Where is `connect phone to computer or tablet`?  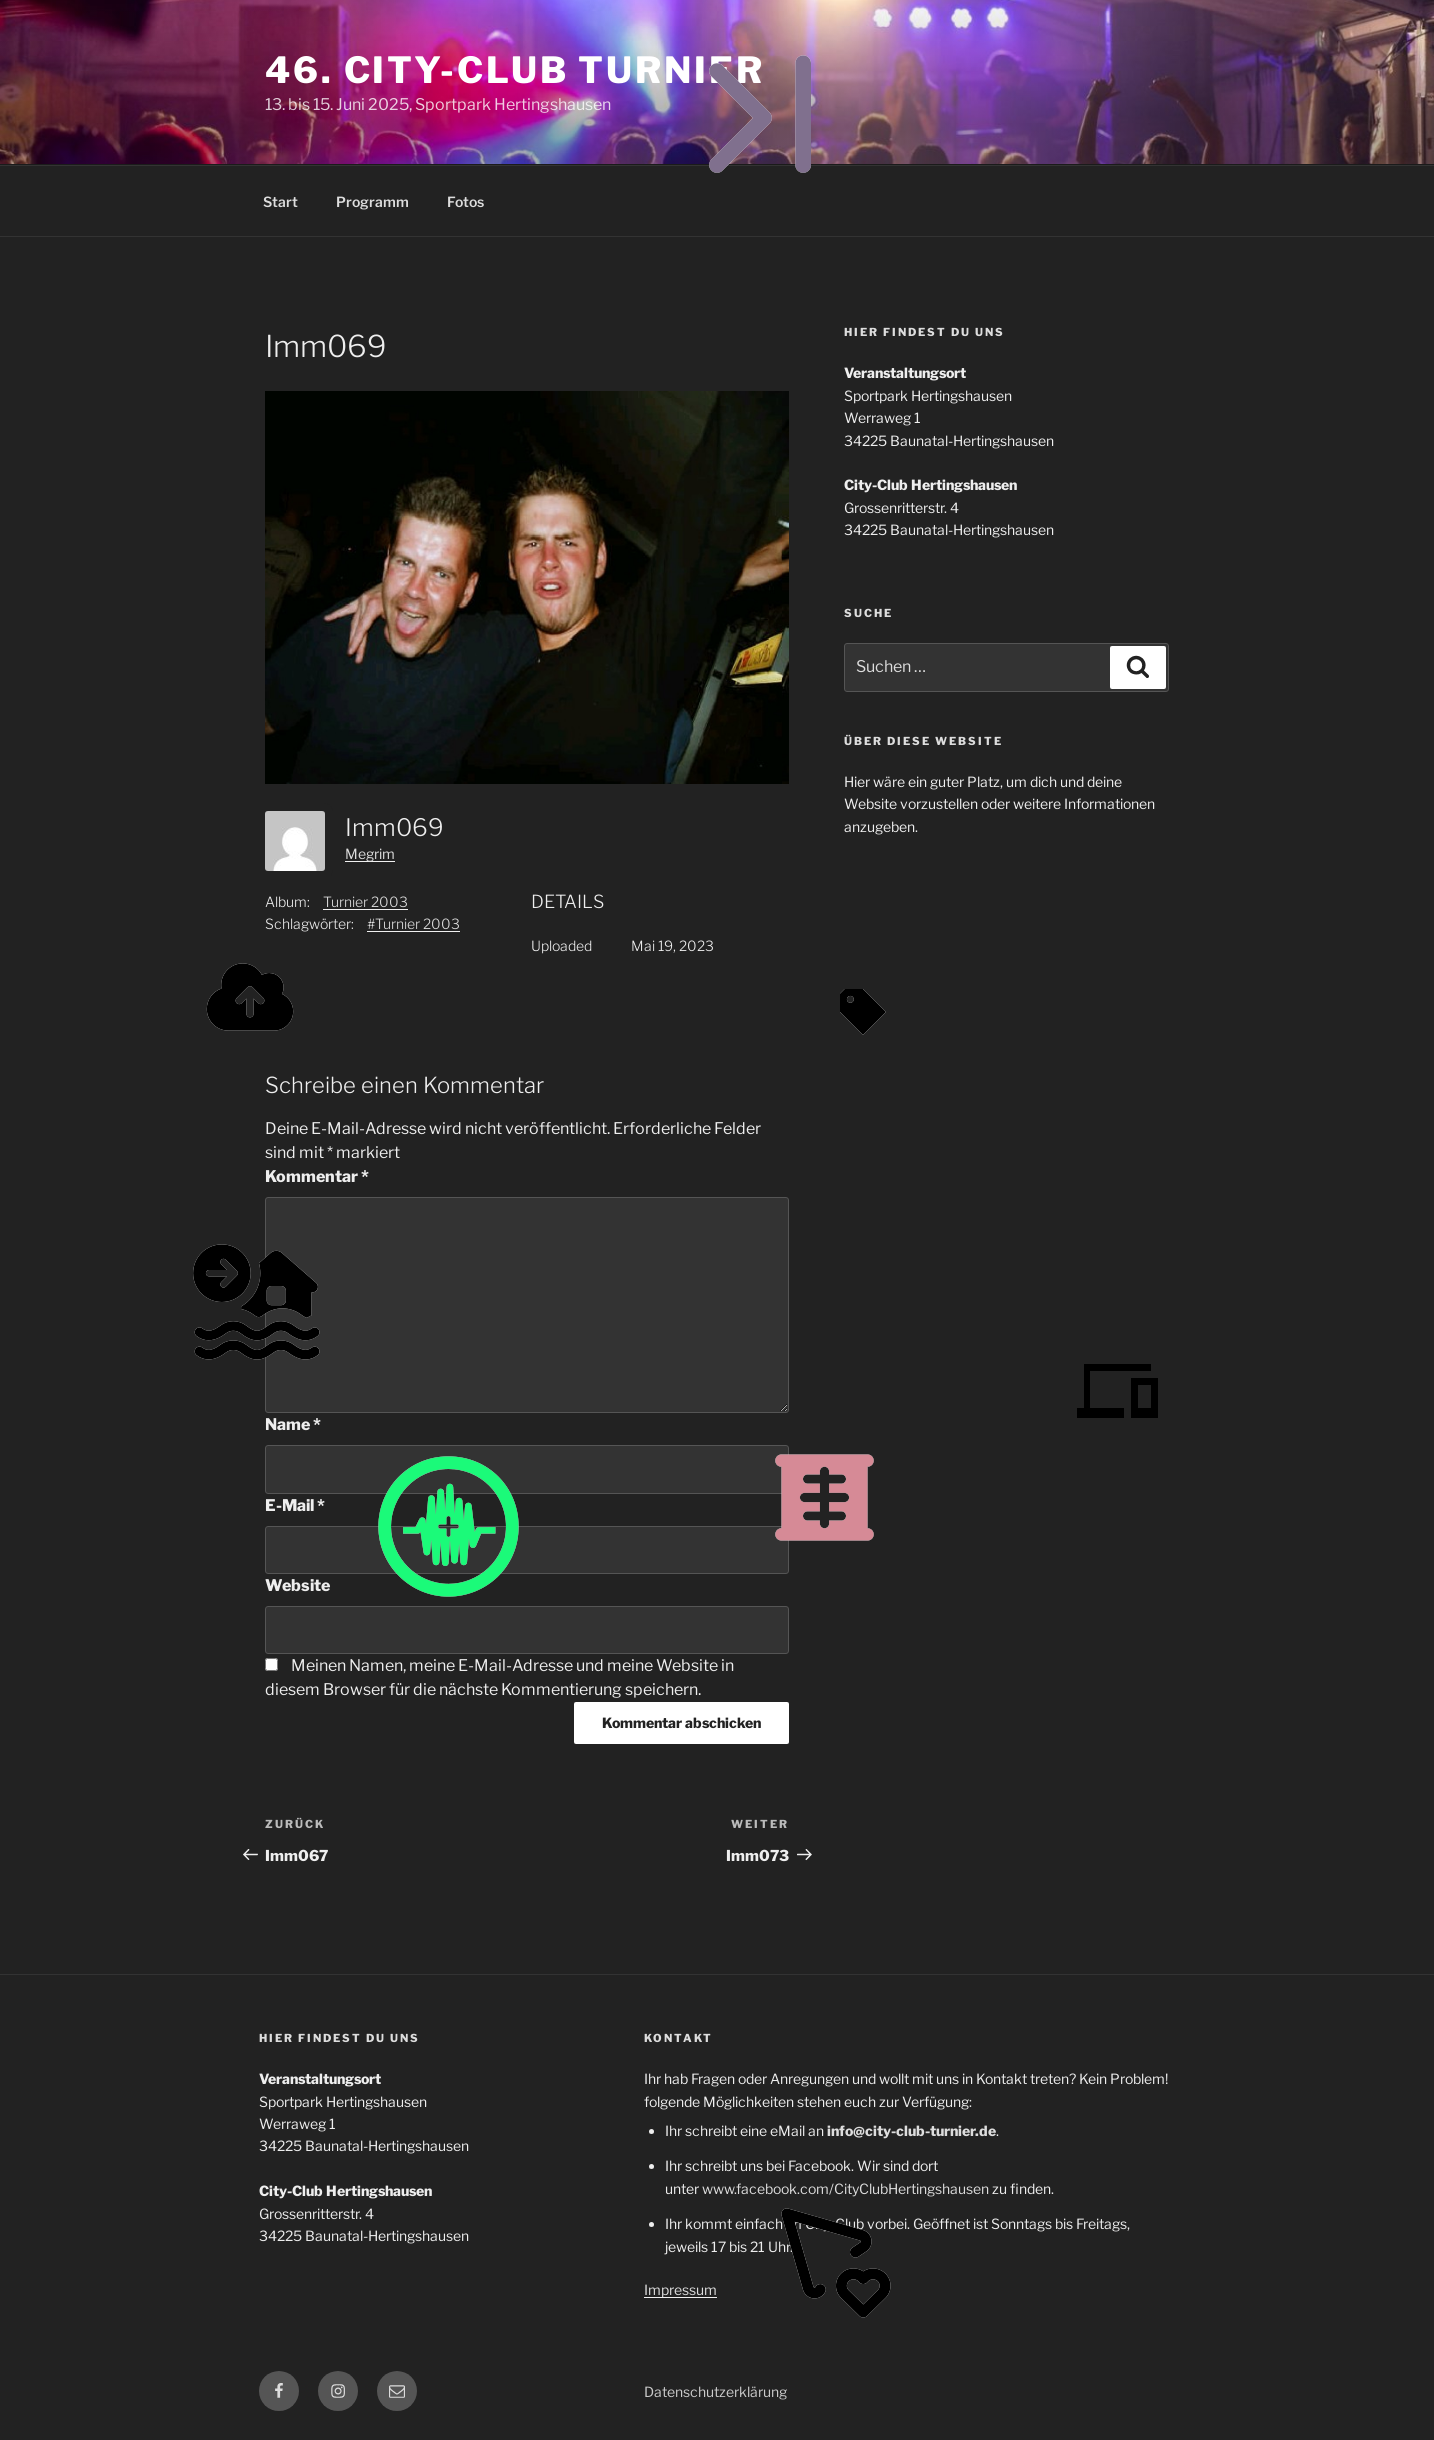
connect phone to computer or tablet is located at coordinates (1117, 1391).